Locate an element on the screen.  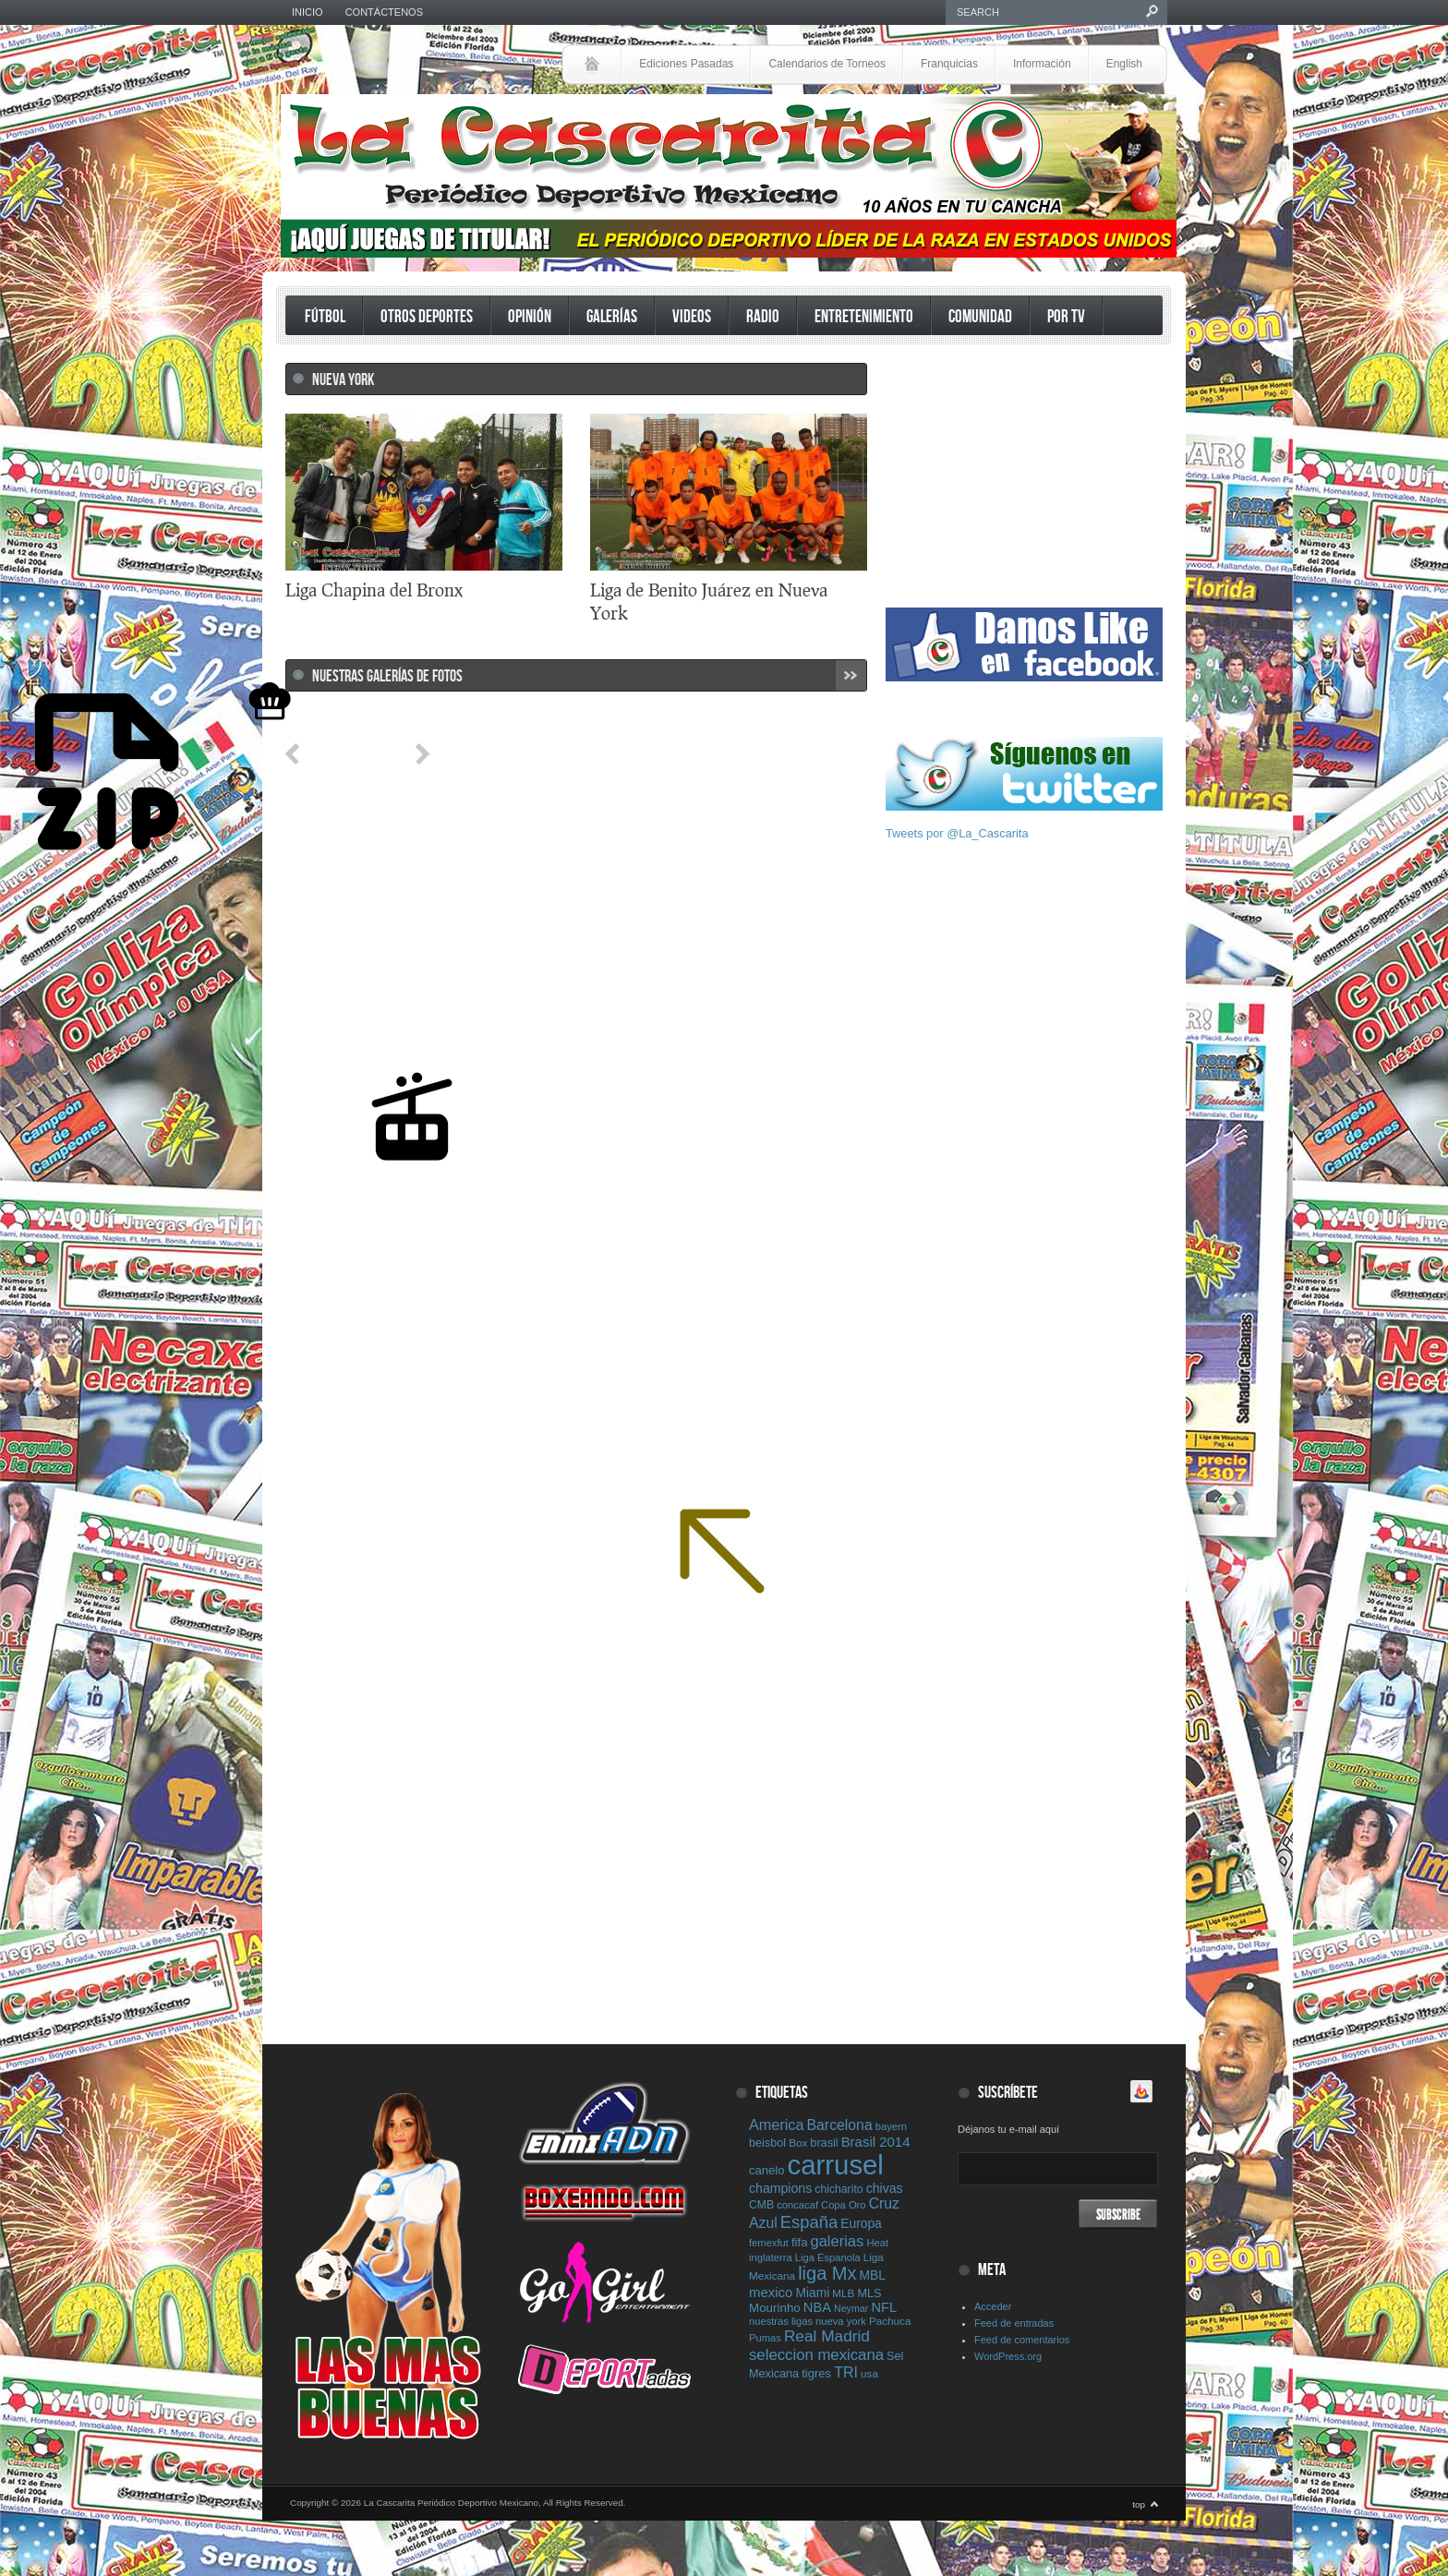
compress files into a zip archive is located at coordinates (106, 777).